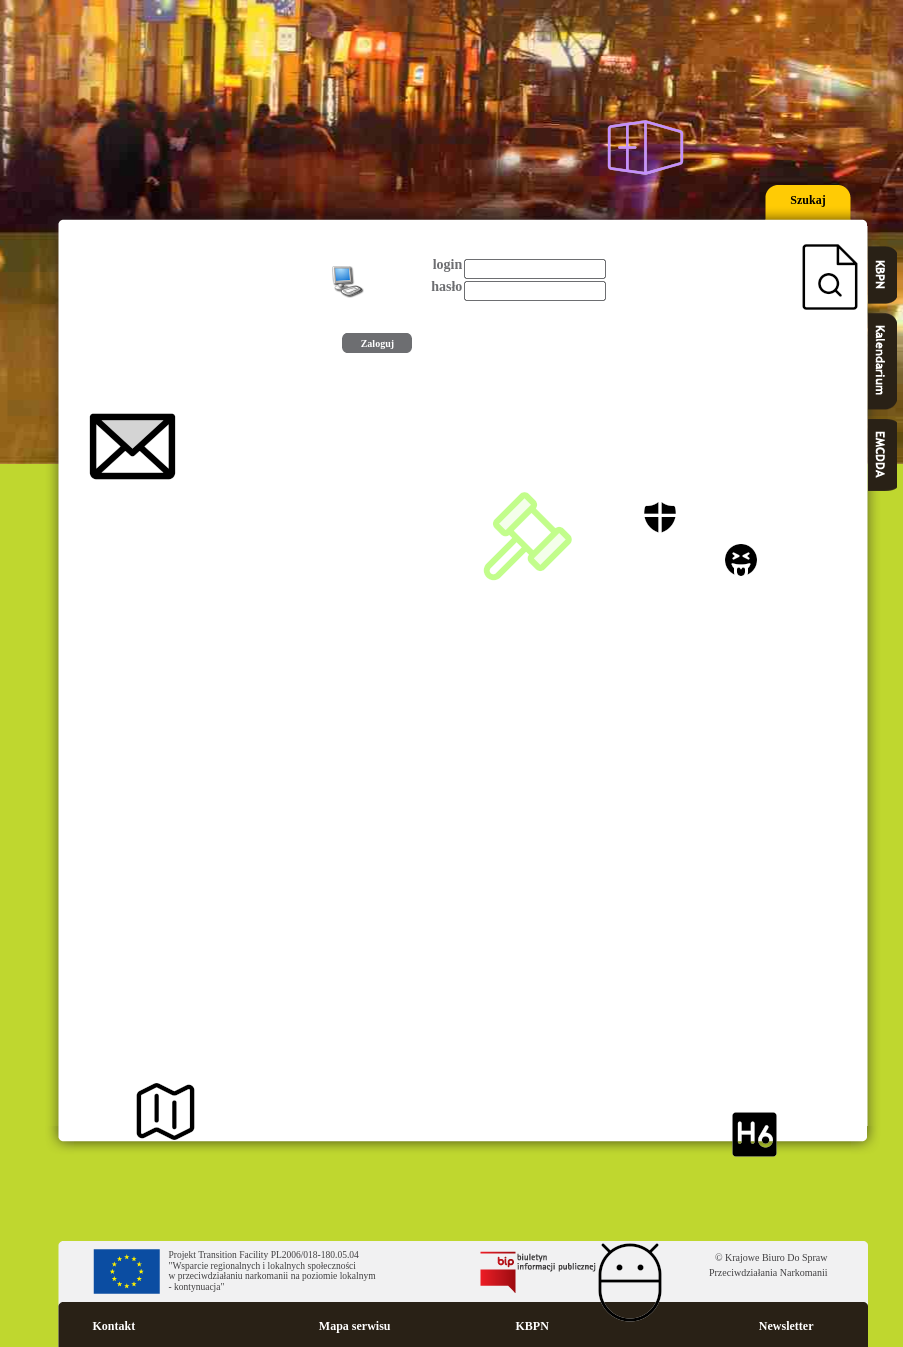  Describe the element at coordinates (660, 517) in the screenshot. I see `privacy or security settings` at that location.